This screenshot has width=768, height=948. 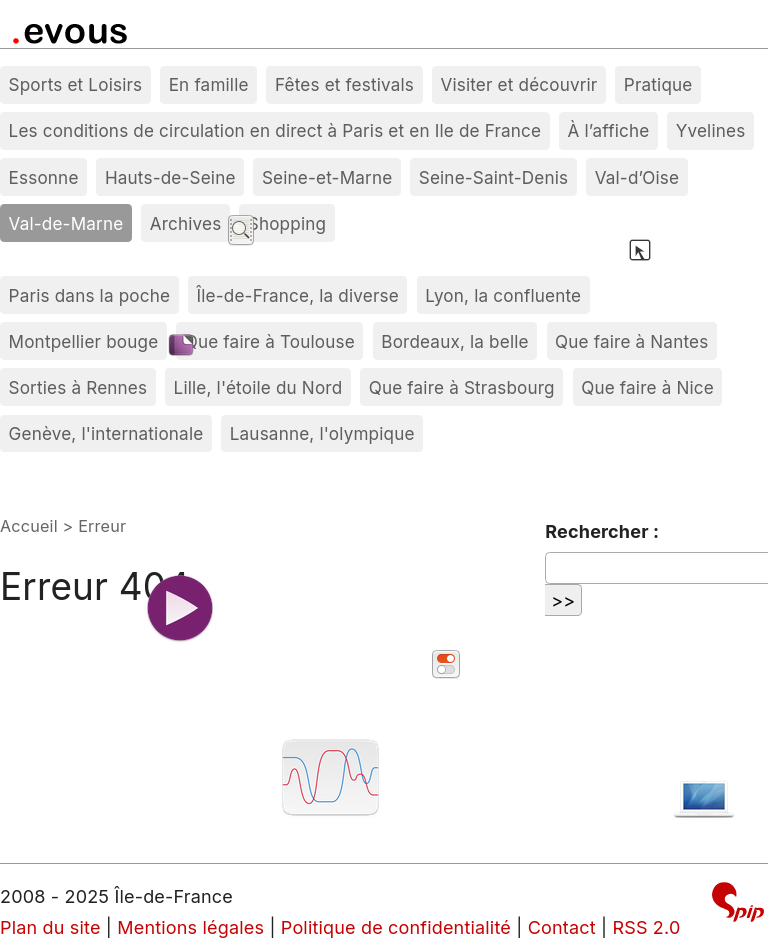 What do you see at coordinates (241, 230) in the screenshot?
I see `open gnome logs application` at bounding box center [241, 230].